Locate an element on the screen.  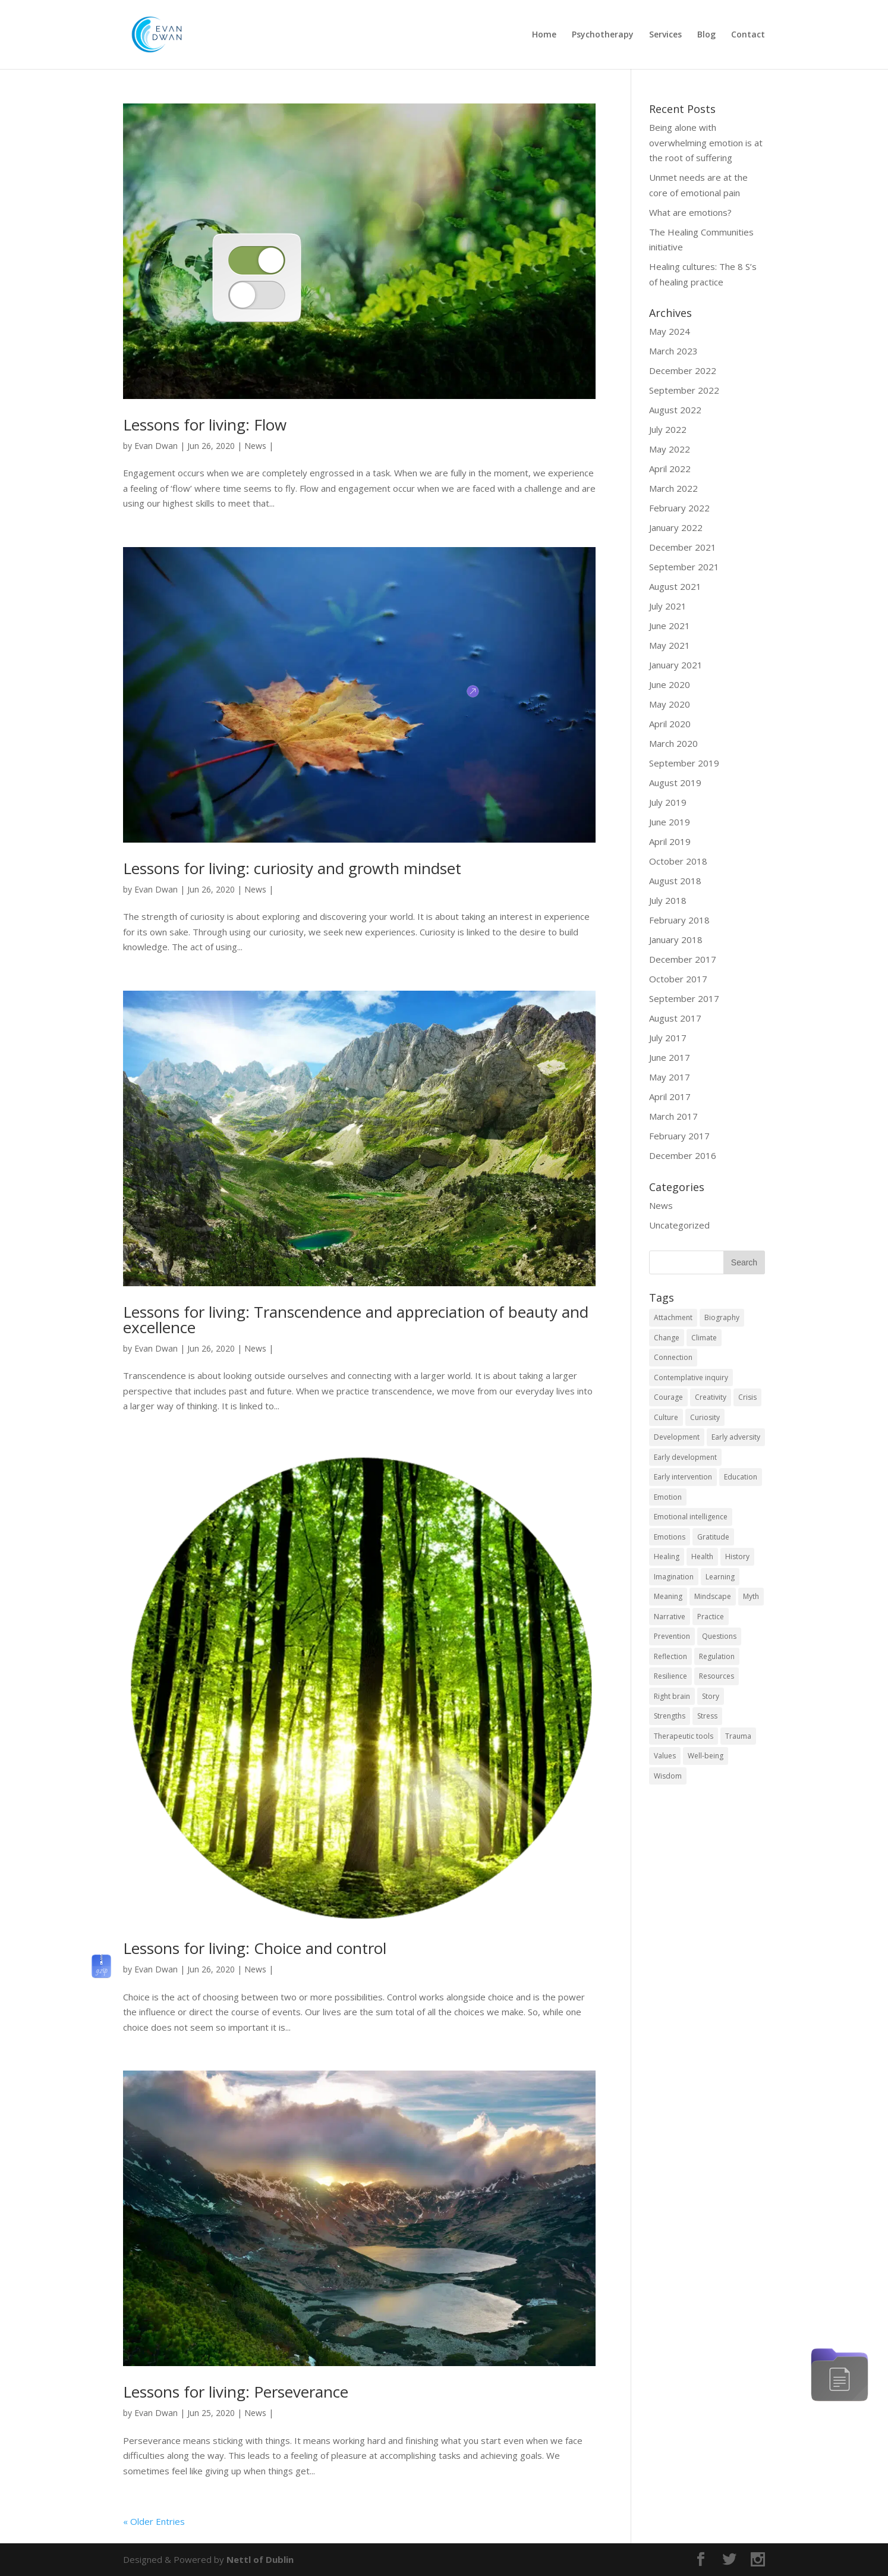
indicates a symbolic link or shortcut to another file is located at coordinates (473, 691).